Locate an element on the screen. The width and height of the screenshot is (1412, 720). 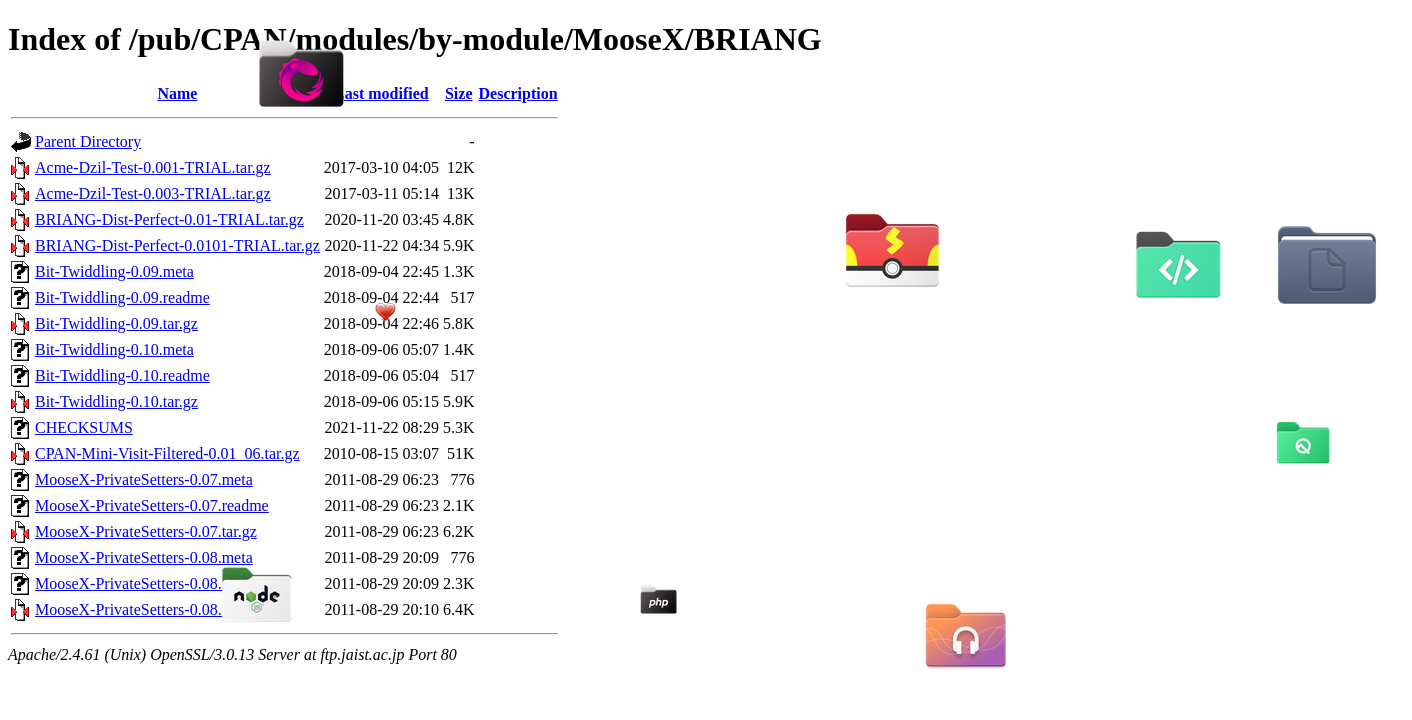
open programming projects folder is located at coordinates (1178, 267).